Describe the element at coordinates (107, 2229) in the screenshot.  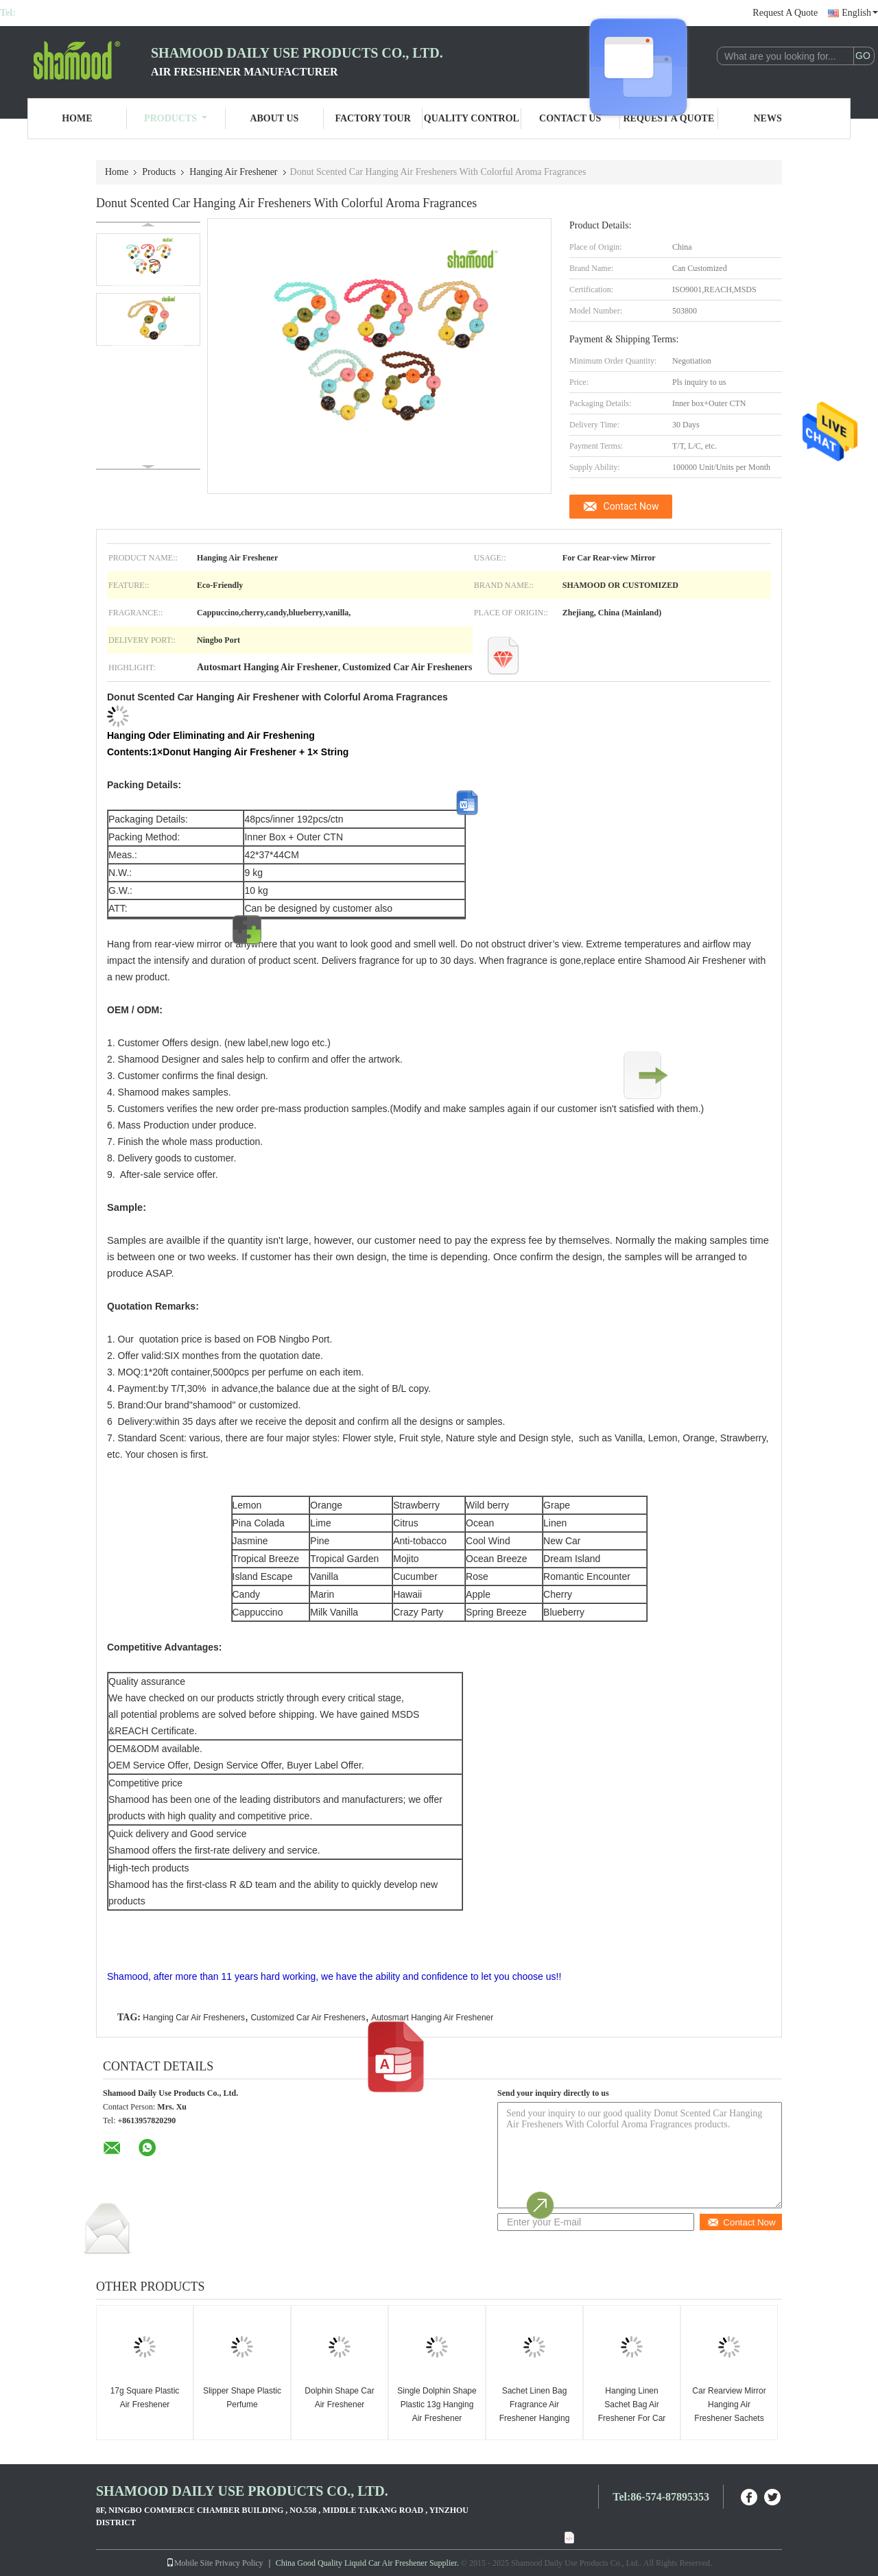
I see `indicates an item has associated email or message` at that location.